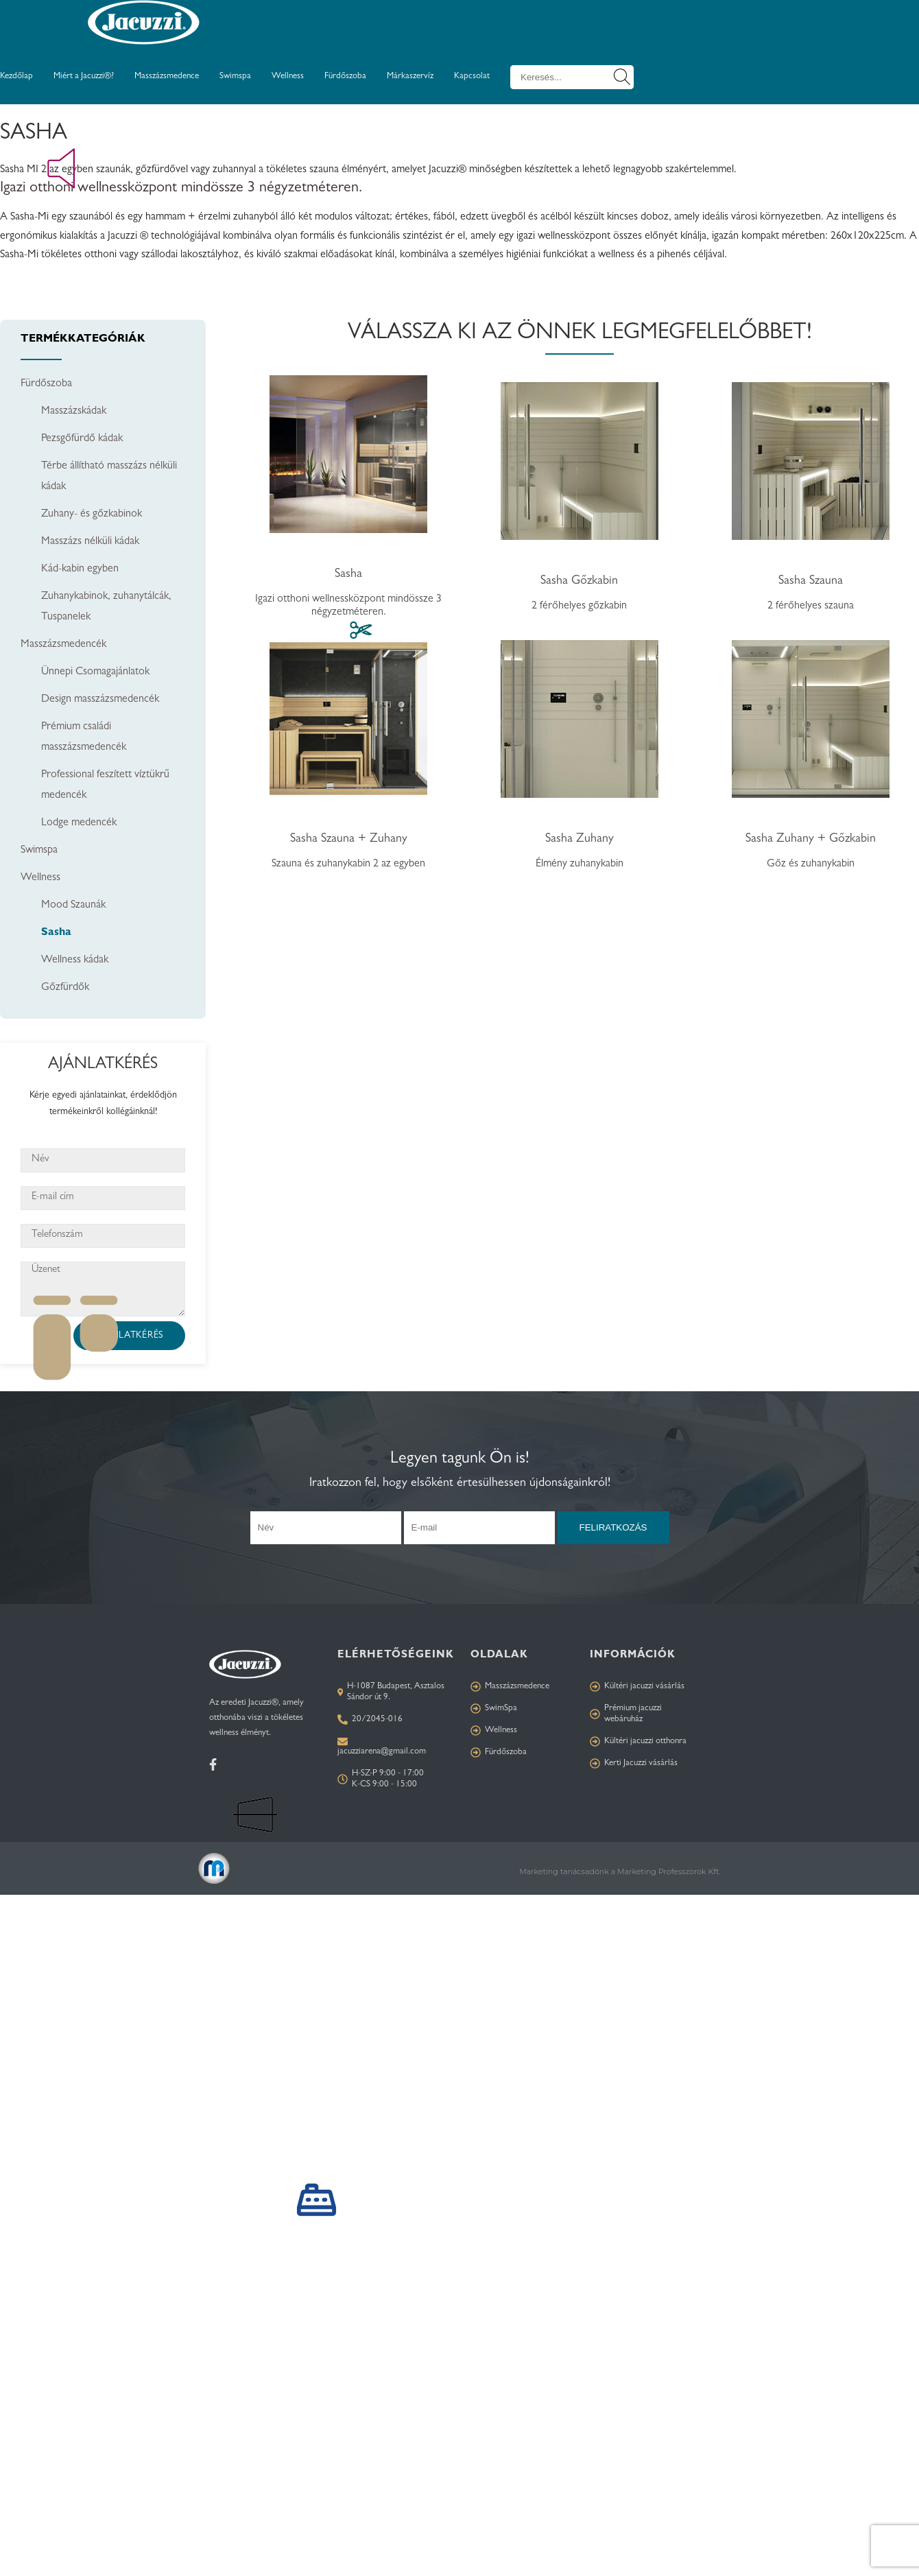 The height and width of the screenshot is (2576, 919). Describe the element at coordinates (255, 1815) in the screenshot. I see `adjust perspective or viewing angle` at that location.